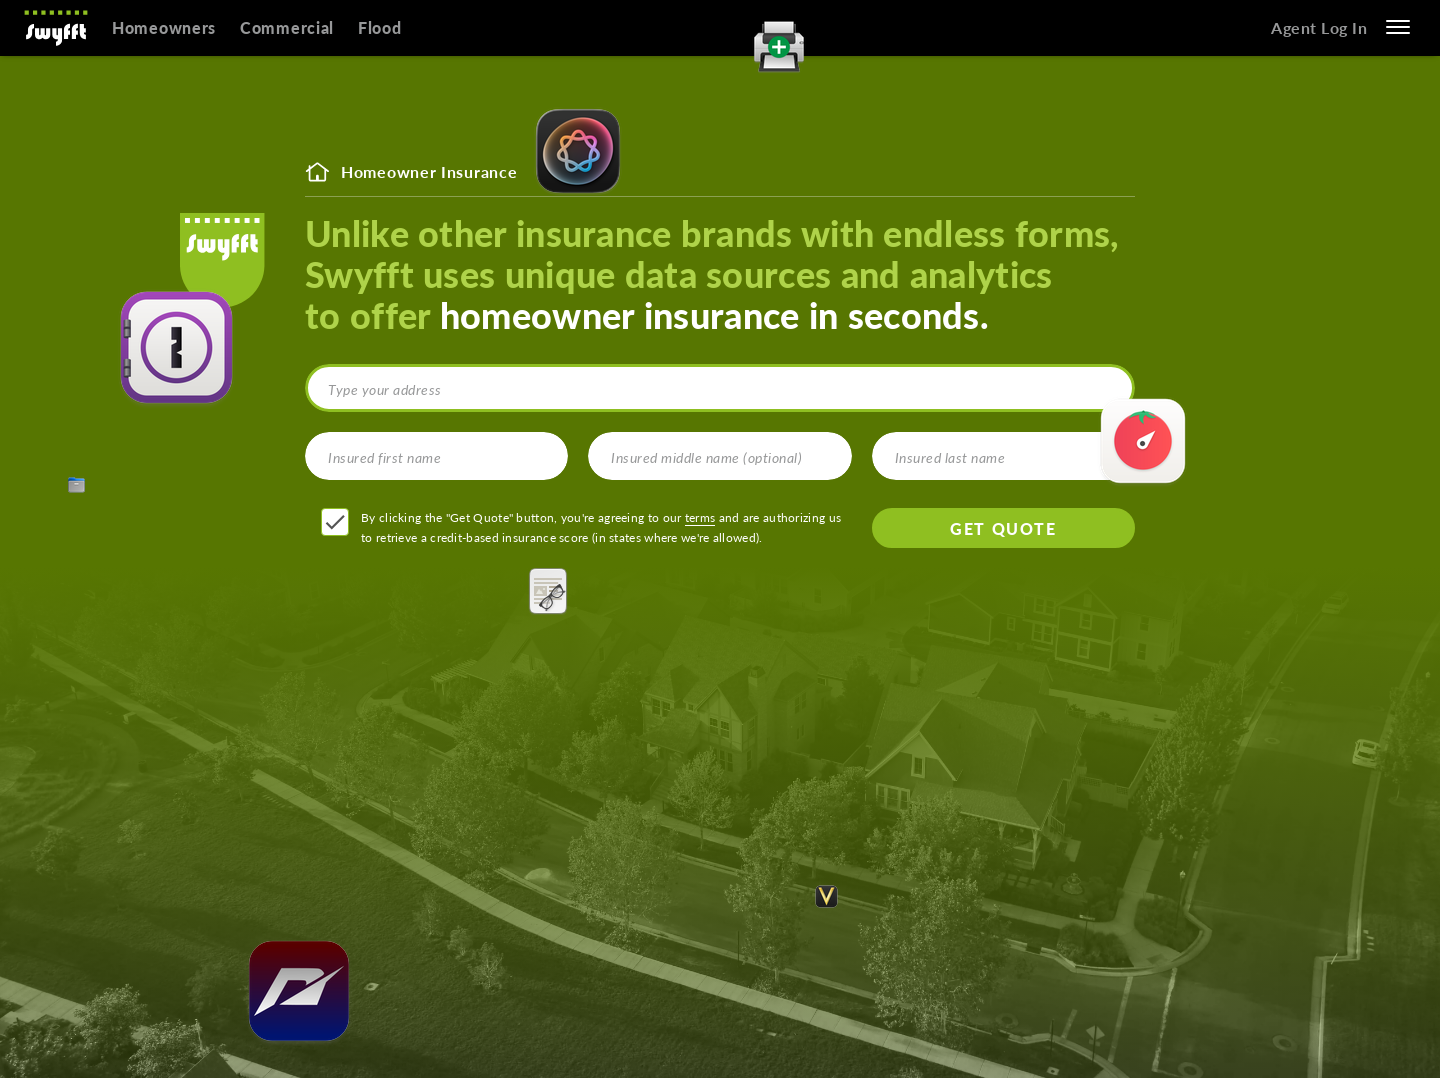  Describe the element at coordinates (578, 151) in the screenshot. I see `open Image Playground app` at that location.